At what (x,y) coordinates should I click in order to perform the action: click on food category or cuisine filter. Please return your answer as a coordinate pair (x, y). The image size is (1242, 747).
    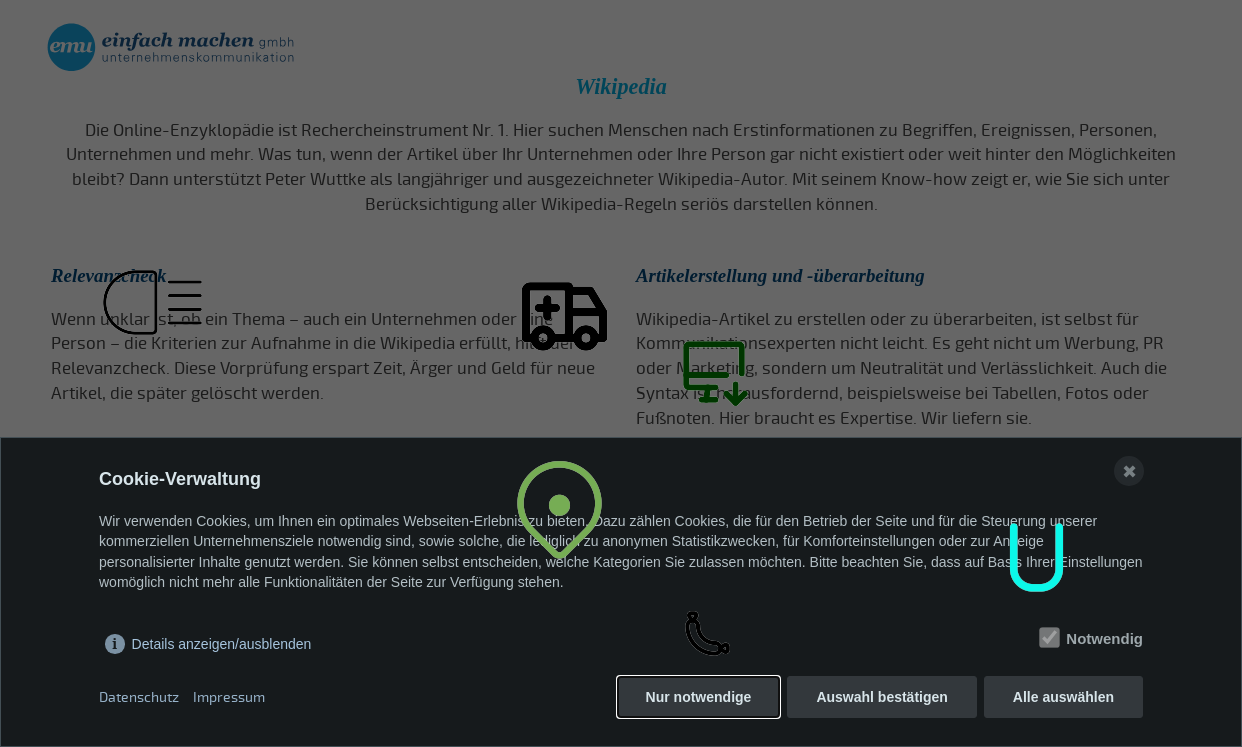
    Looking at the image, I should click on (706, 634).